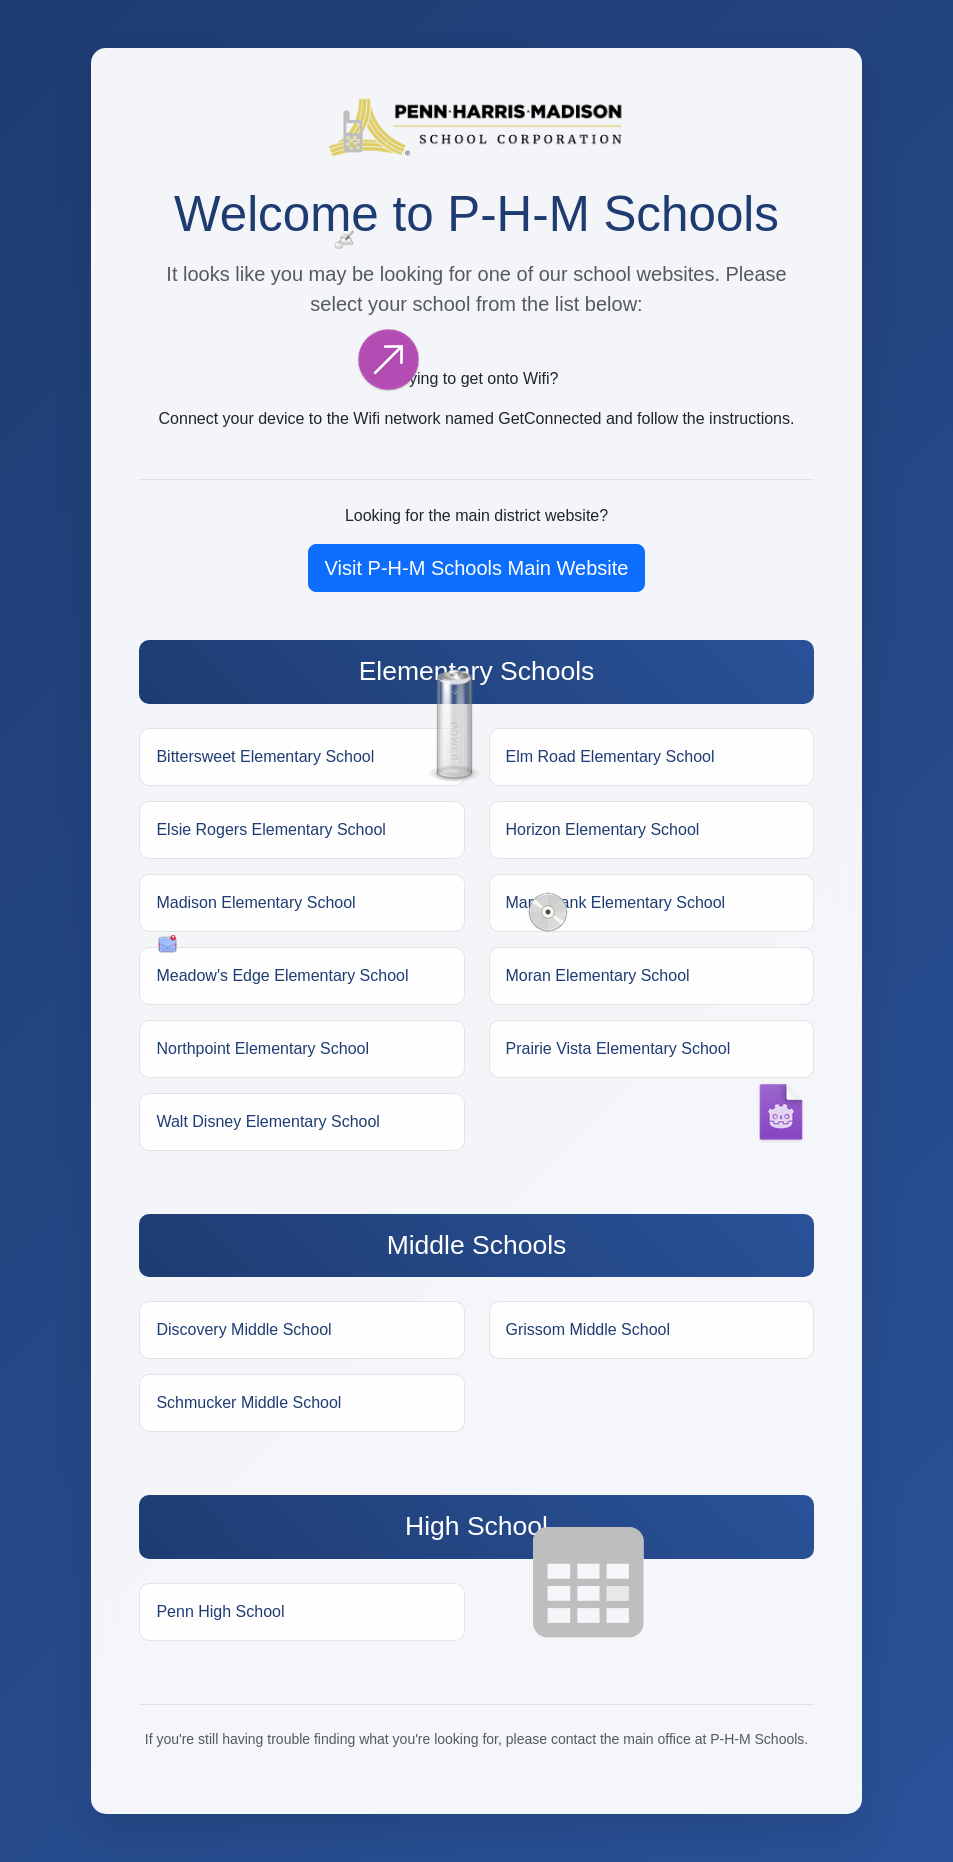  Describe the element at coordinates (548, 912) in the screenshot. I see `indicates a DVD-RAM disc device` at that location.